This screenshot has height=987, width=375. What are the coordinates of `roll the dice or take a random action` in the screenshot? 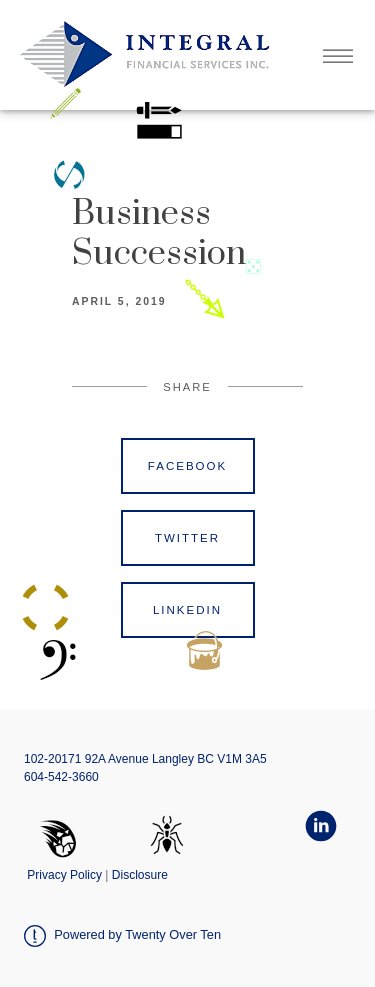 It's located at (253, 266).